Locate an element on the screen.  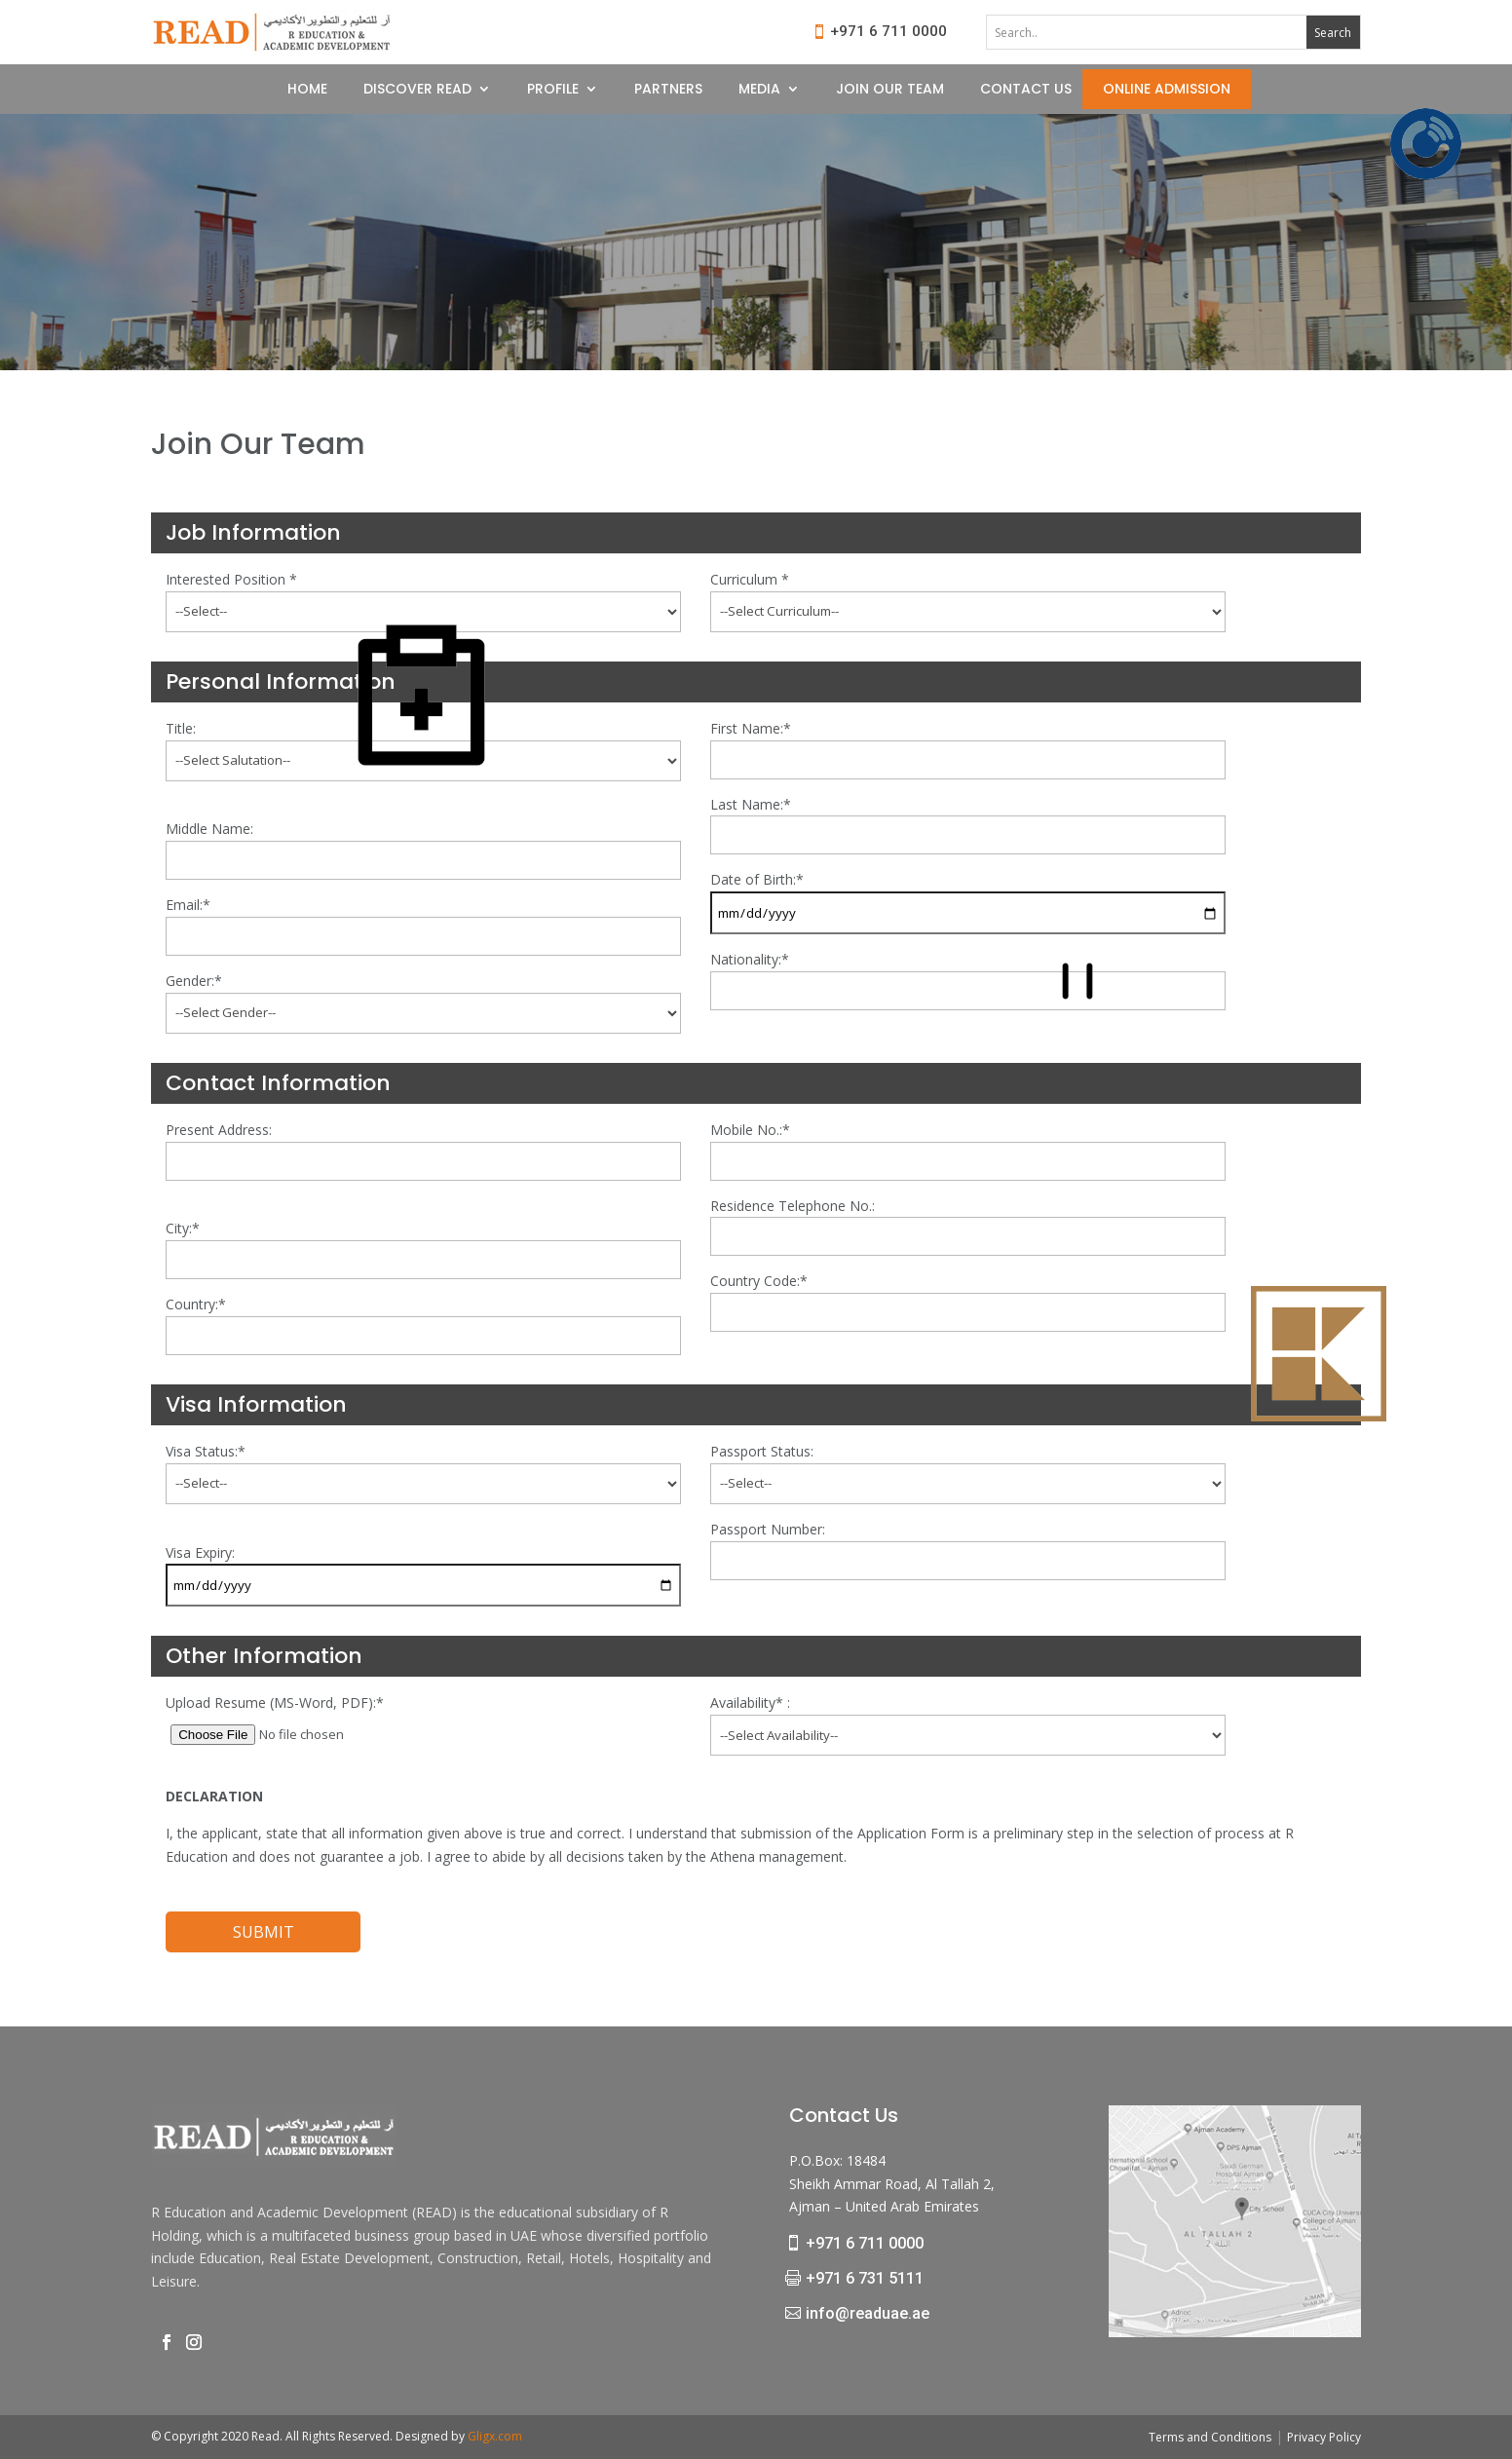
open the Player FM podcast app is located at coordinates (1425, 143).